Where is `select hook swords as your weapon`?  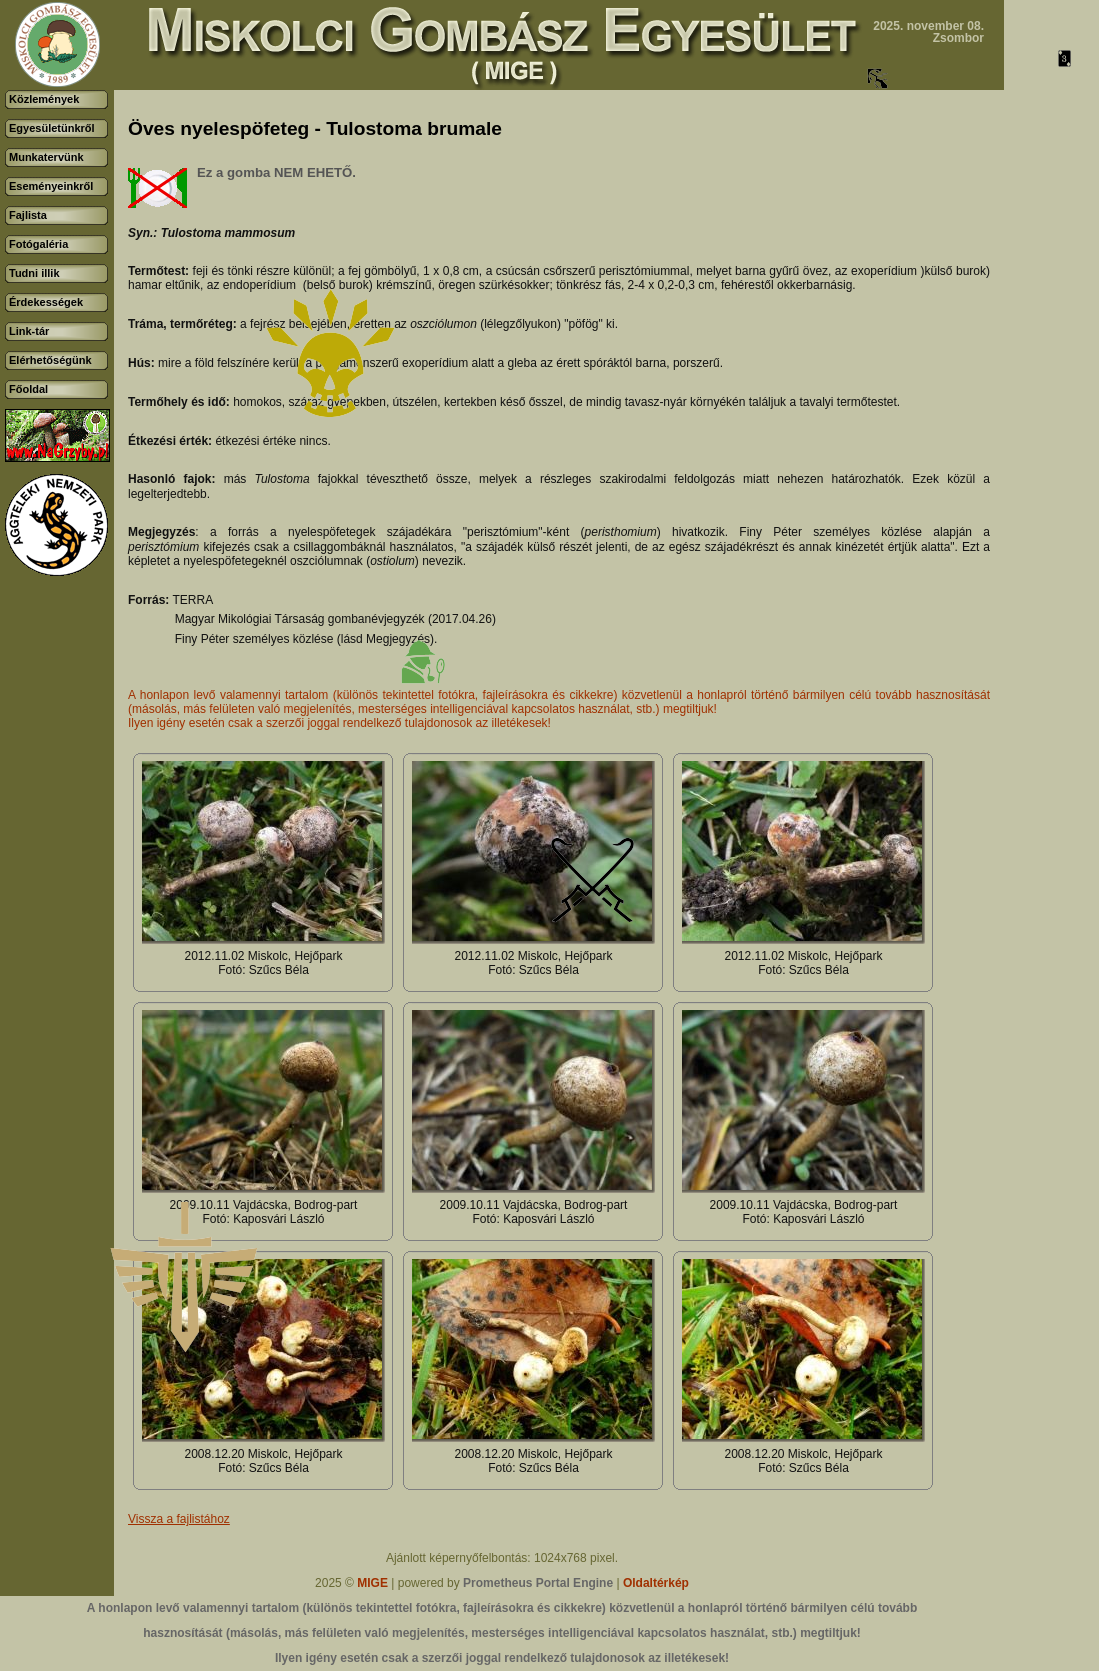 select hook swords as your weapon is located at coordinates (592, 880).